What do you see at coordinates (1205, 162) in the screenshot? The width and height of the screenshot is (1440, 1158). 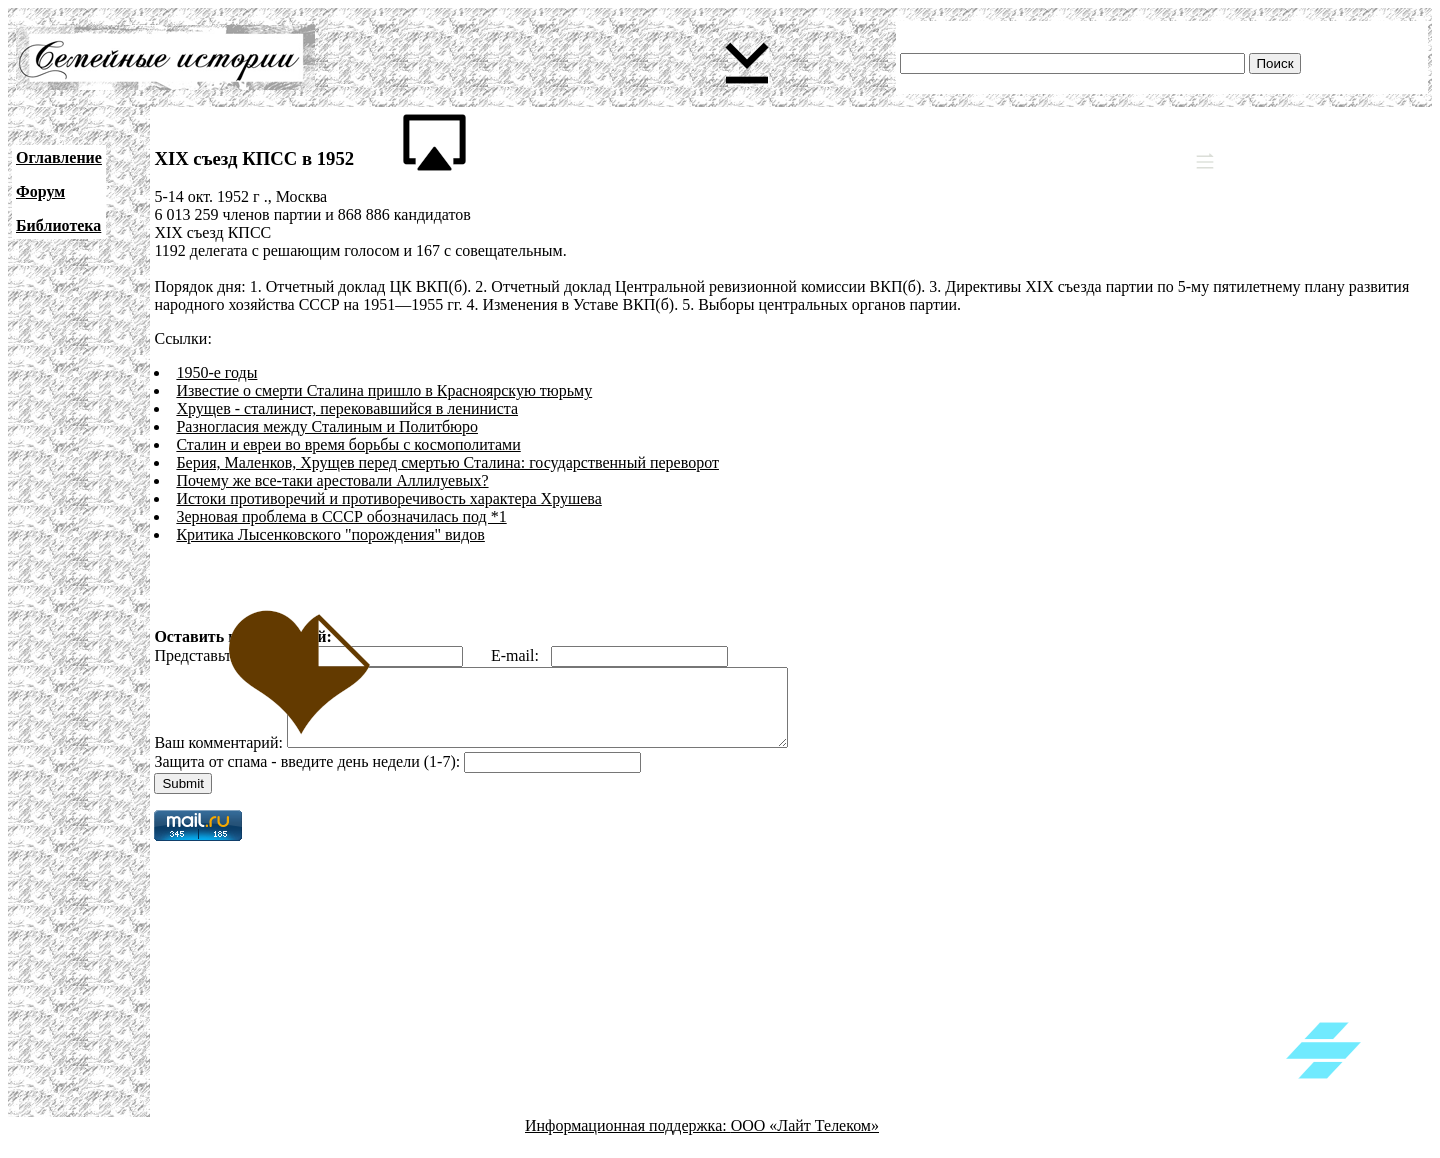 I see `play items in sequential order` at bounding box center [1205, 162].